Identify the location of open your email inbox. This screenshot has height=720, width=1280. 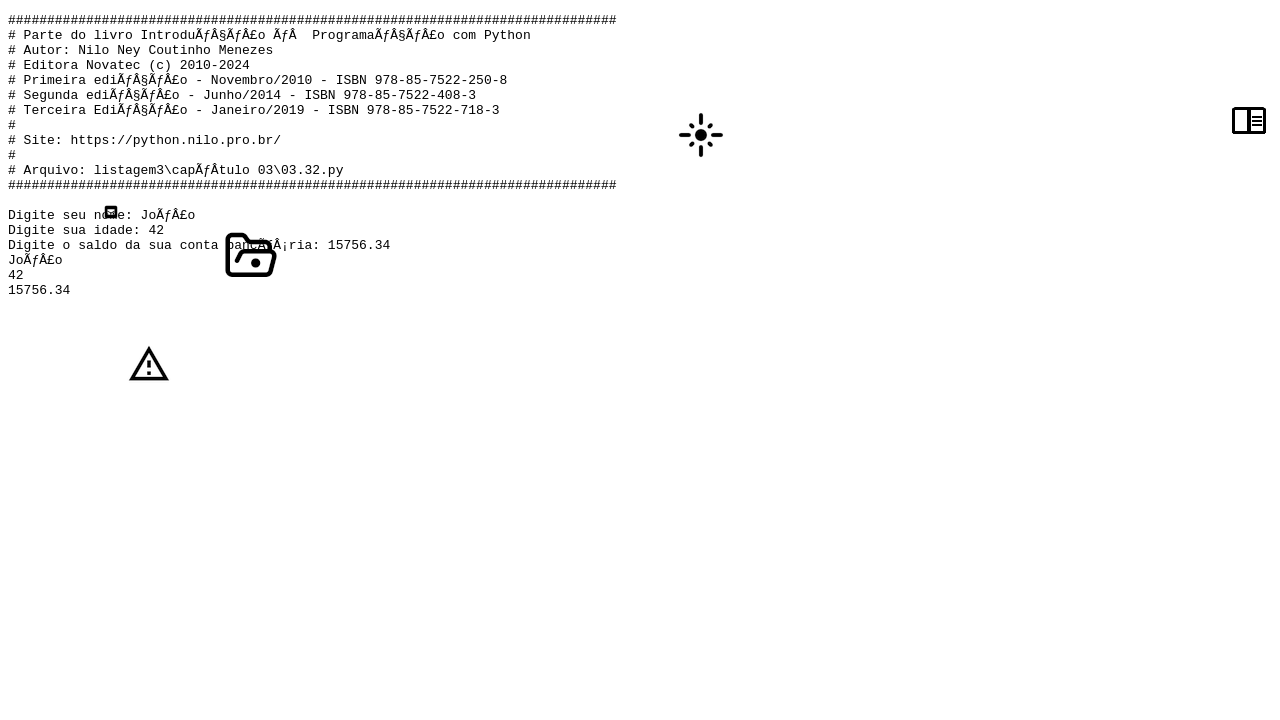
(111, 212).